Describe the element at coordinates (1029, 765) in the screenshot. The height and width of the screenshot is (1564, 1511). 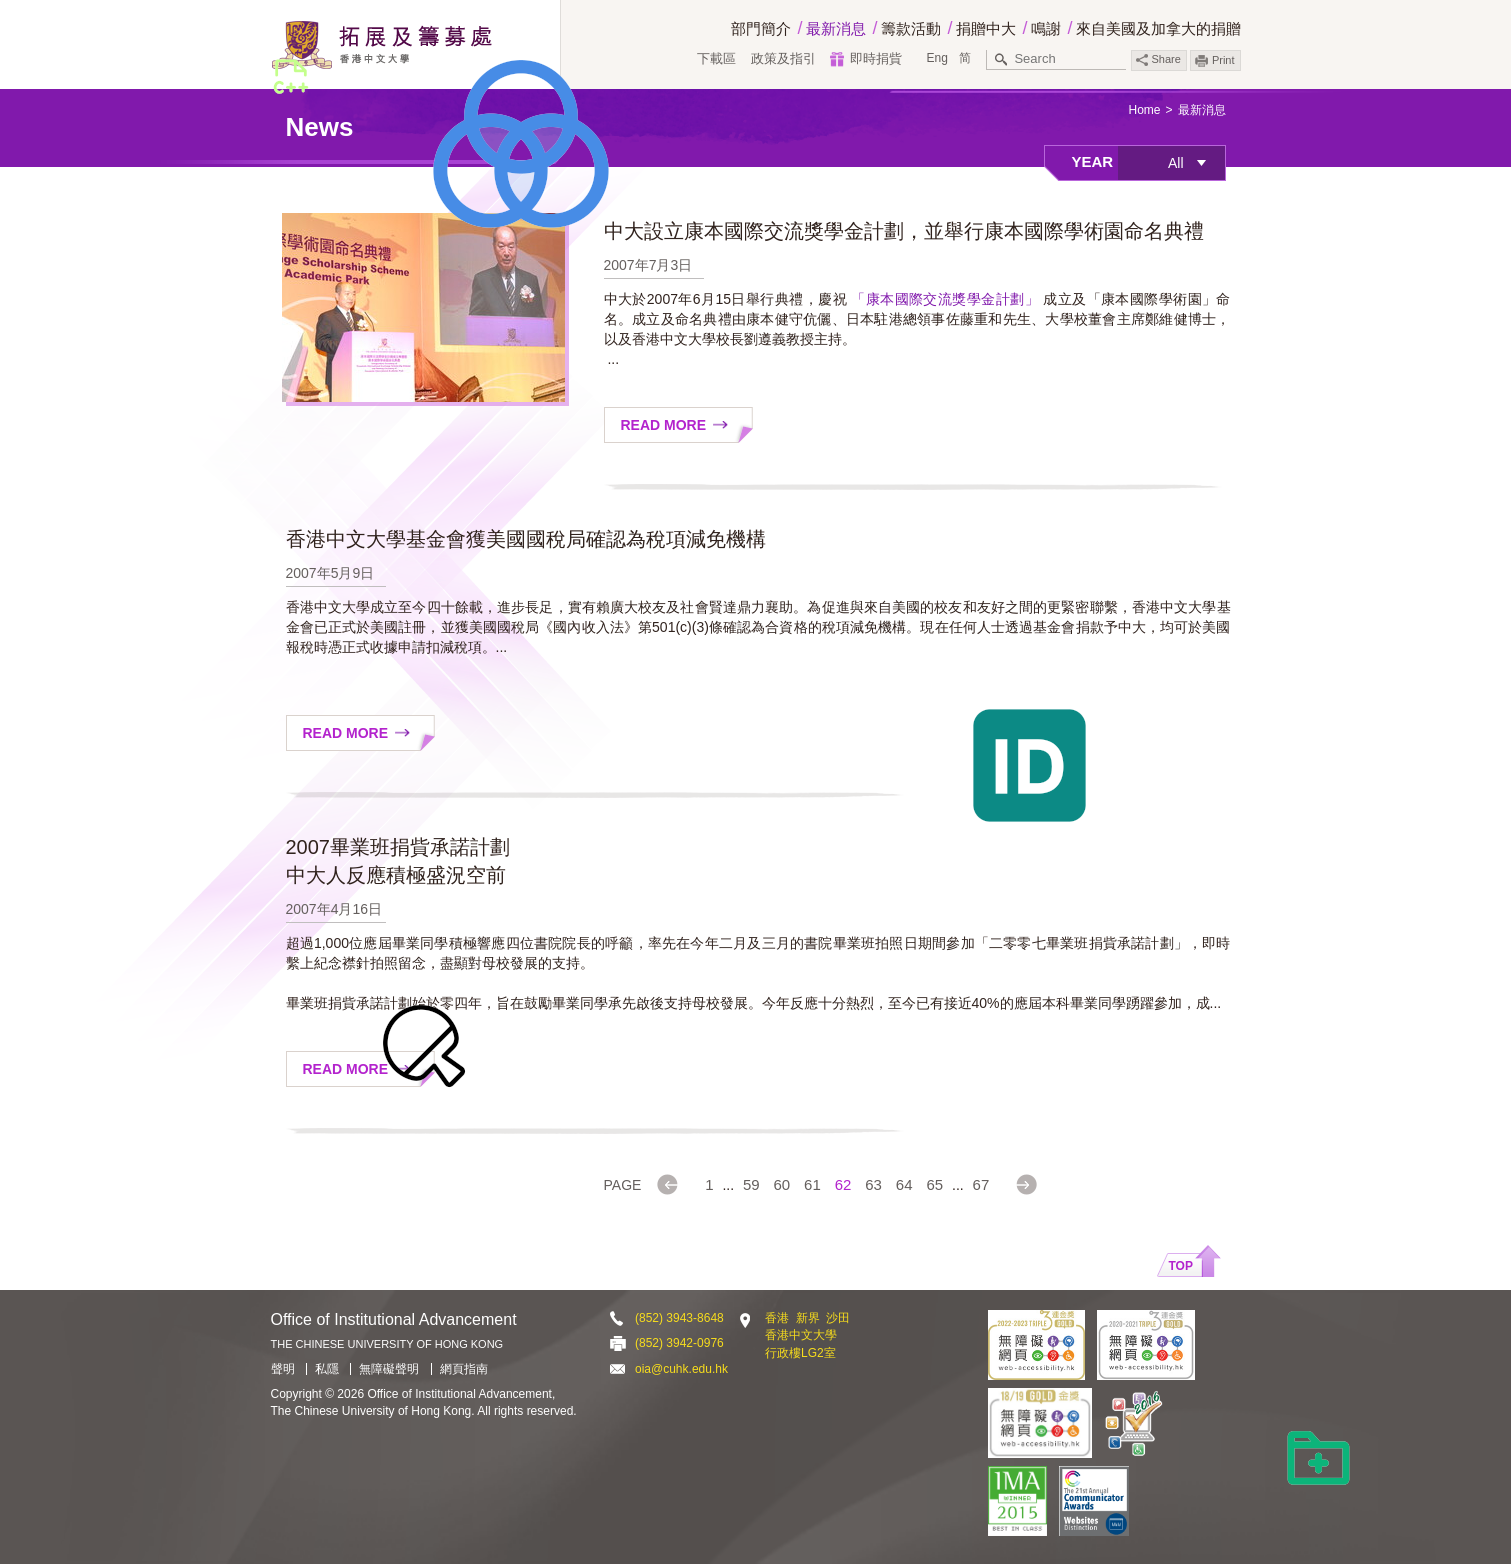
I see `view user ID or identification details` at that location.